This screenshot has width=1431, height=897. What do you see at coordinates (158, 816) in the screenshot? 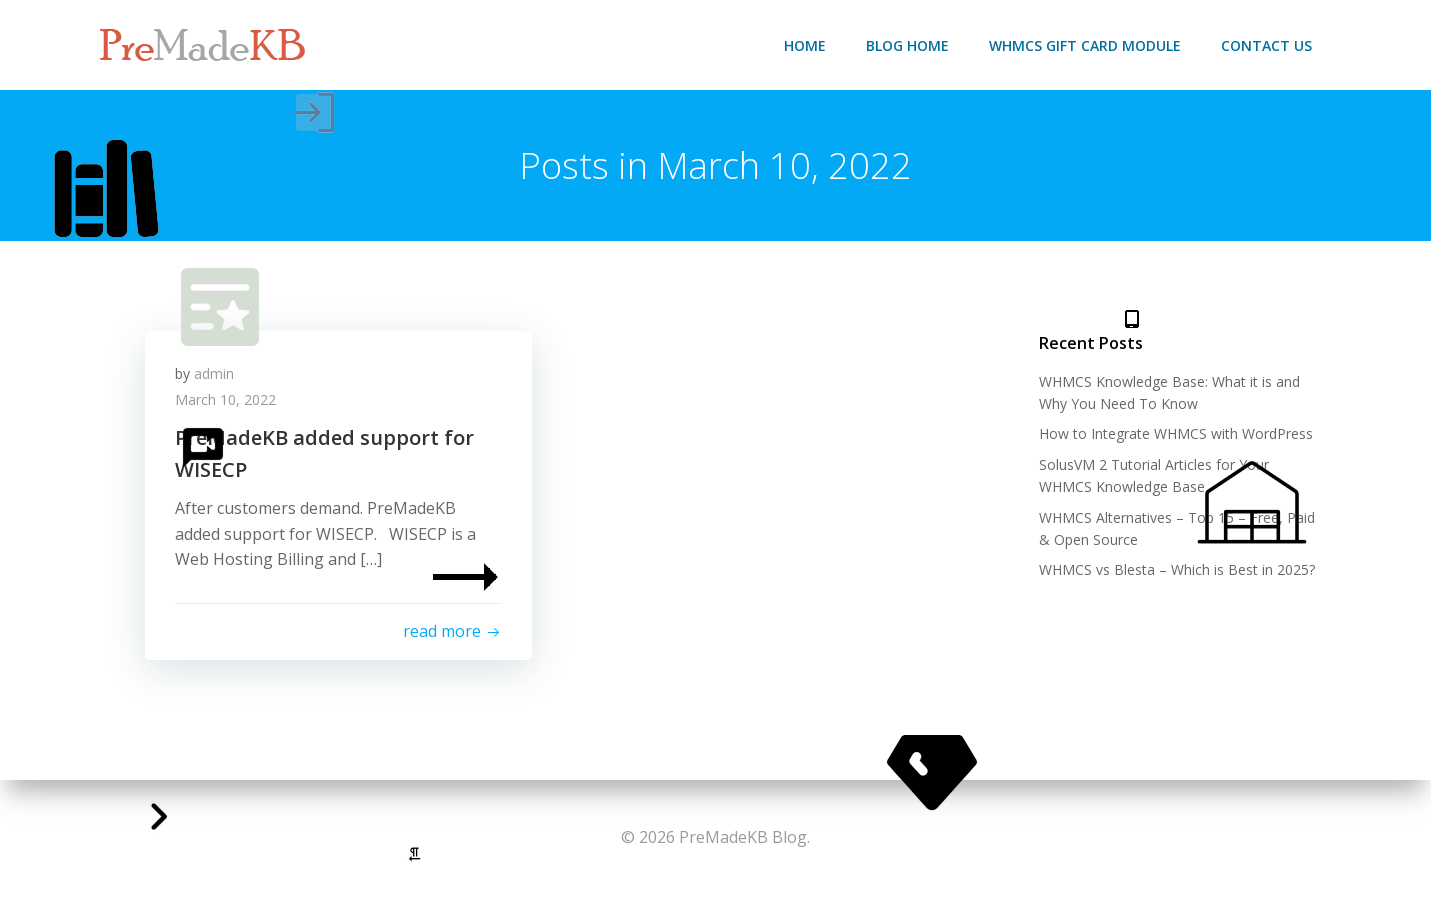
I see `go to the next item or page` at bounding box center [158, 816].